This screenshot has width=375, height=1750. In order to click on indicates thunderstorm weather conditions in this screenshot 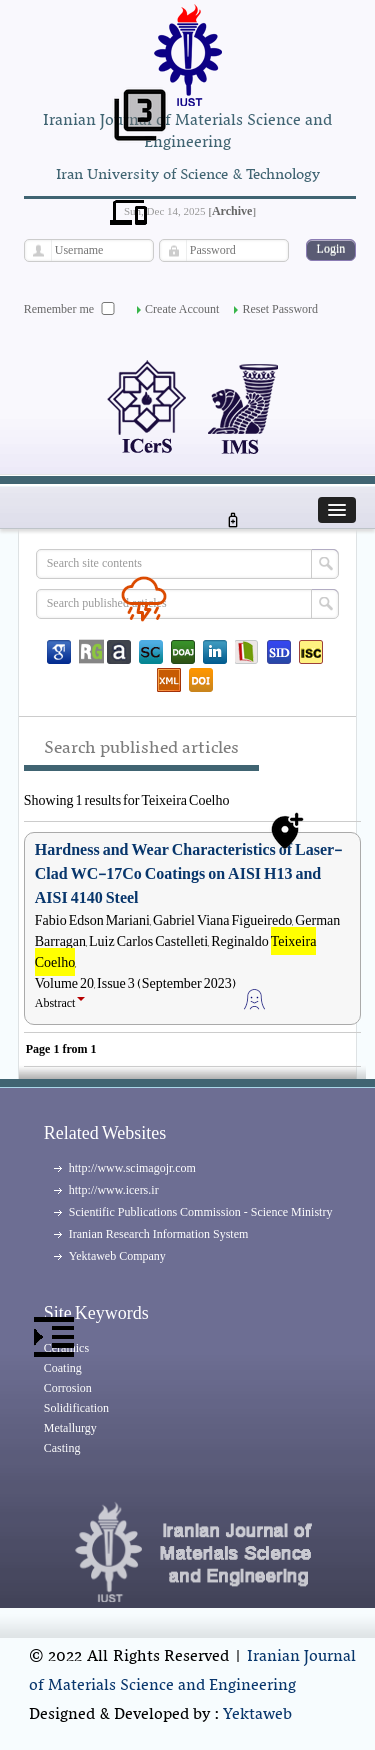, I will do `click(144, 599)`.